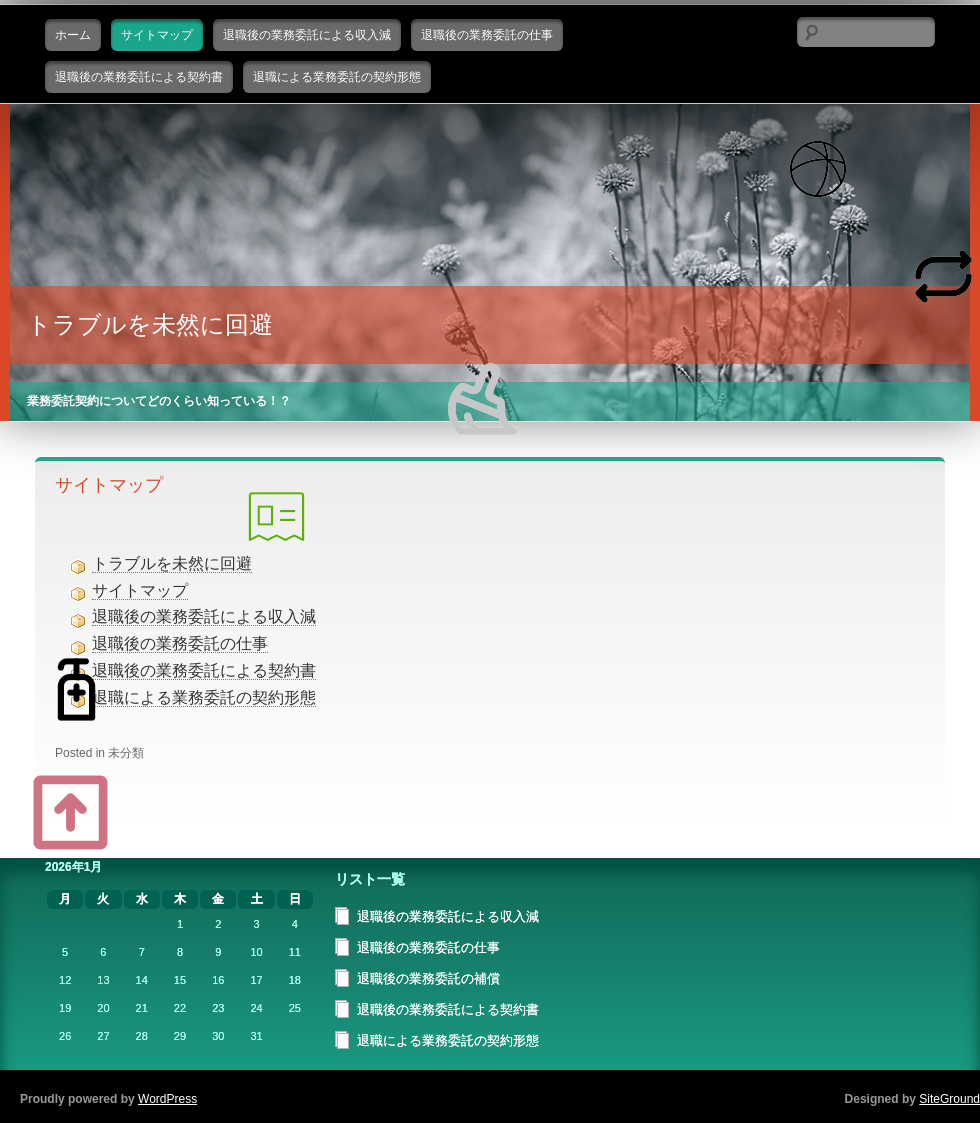 This screenshot has width=980, height=1123. What do you see at coordinates (481, 401) in the screenshot?
I see `clear cache or temporary files` at bounding box center [481, 401].